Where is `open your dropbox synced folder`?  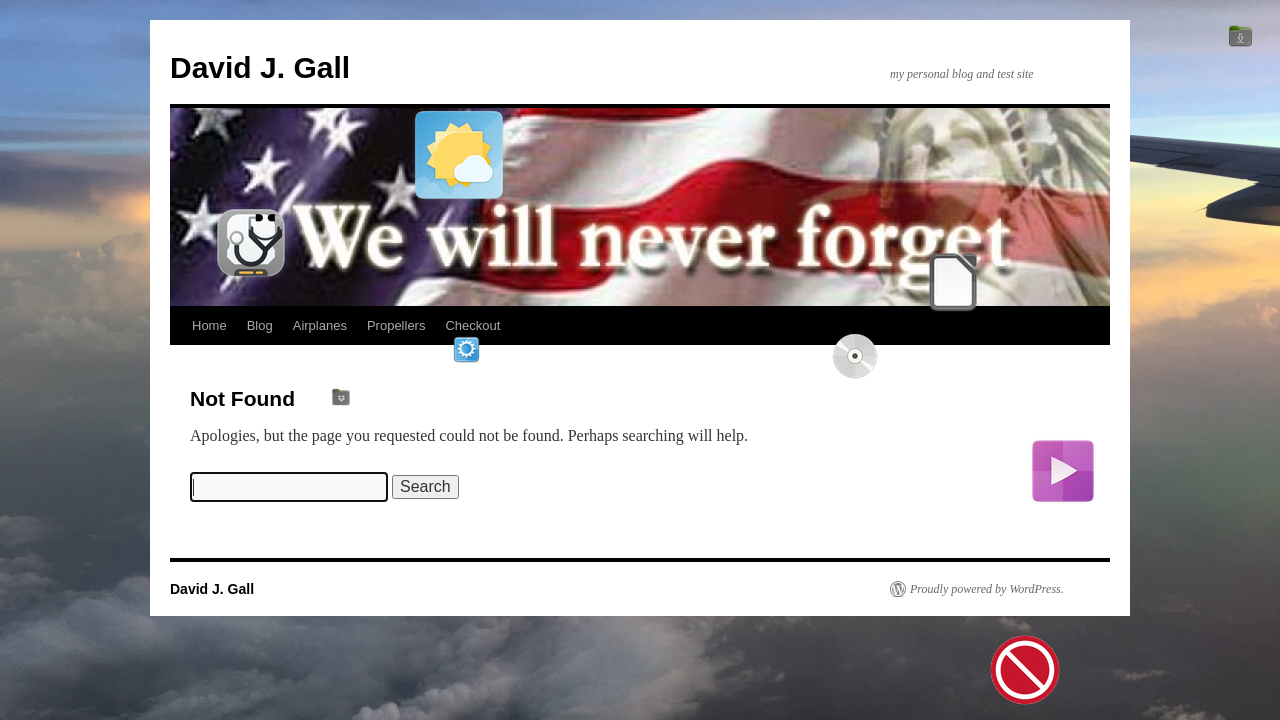 open your dropbox synced folder is located at coordinates (341, 397).